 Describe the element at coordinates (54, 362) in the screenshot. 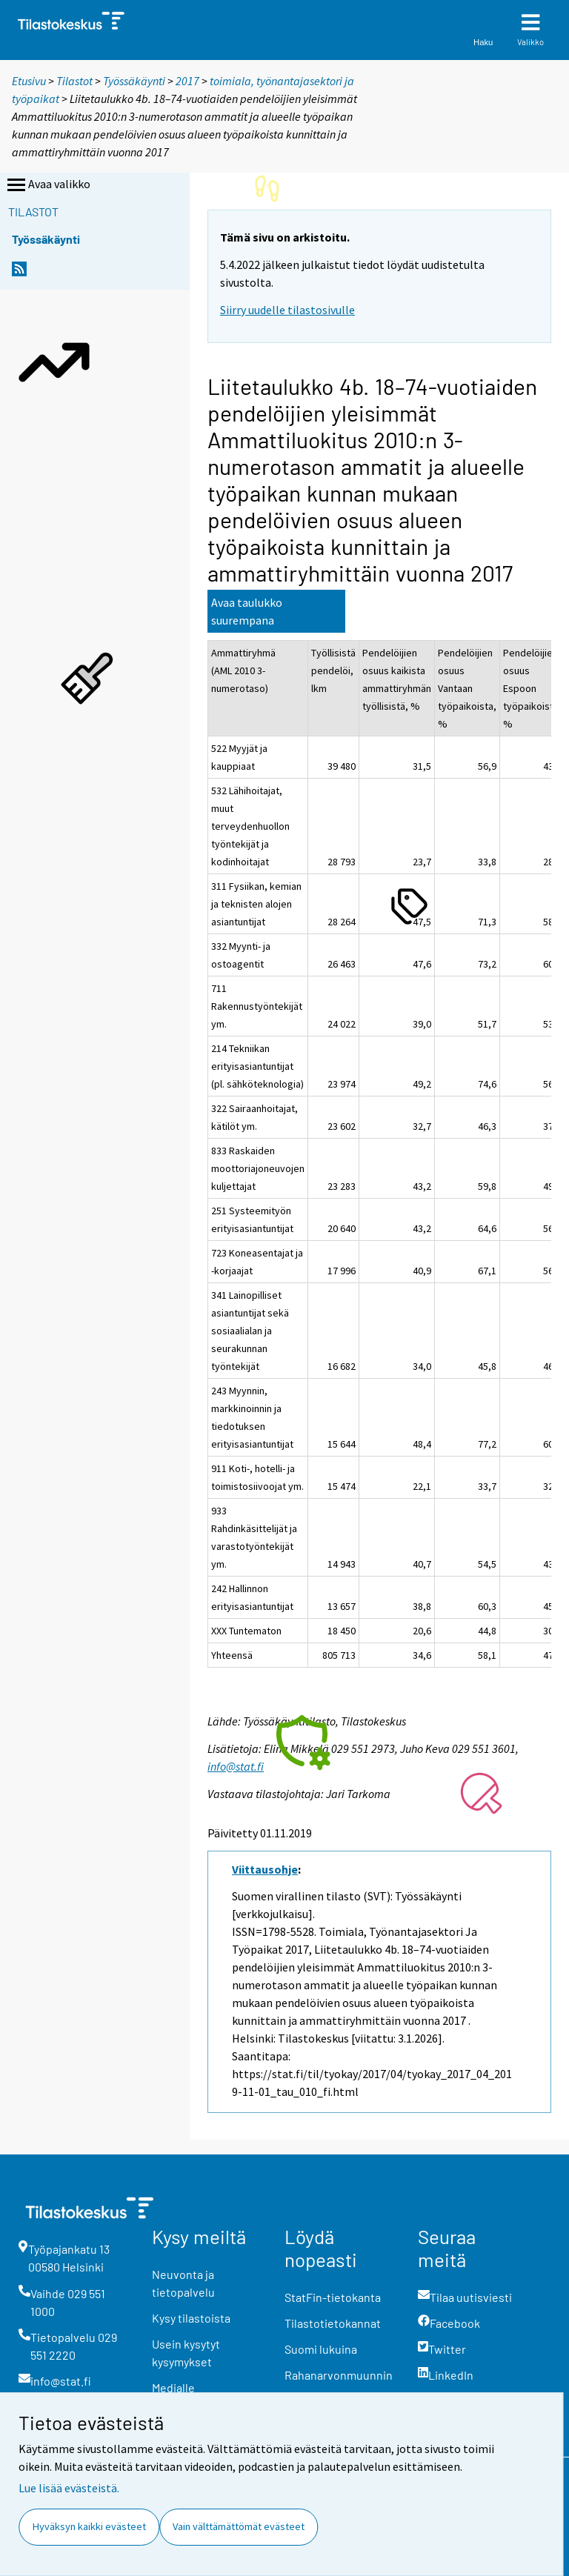

I see `view trending or popular content` at that location.